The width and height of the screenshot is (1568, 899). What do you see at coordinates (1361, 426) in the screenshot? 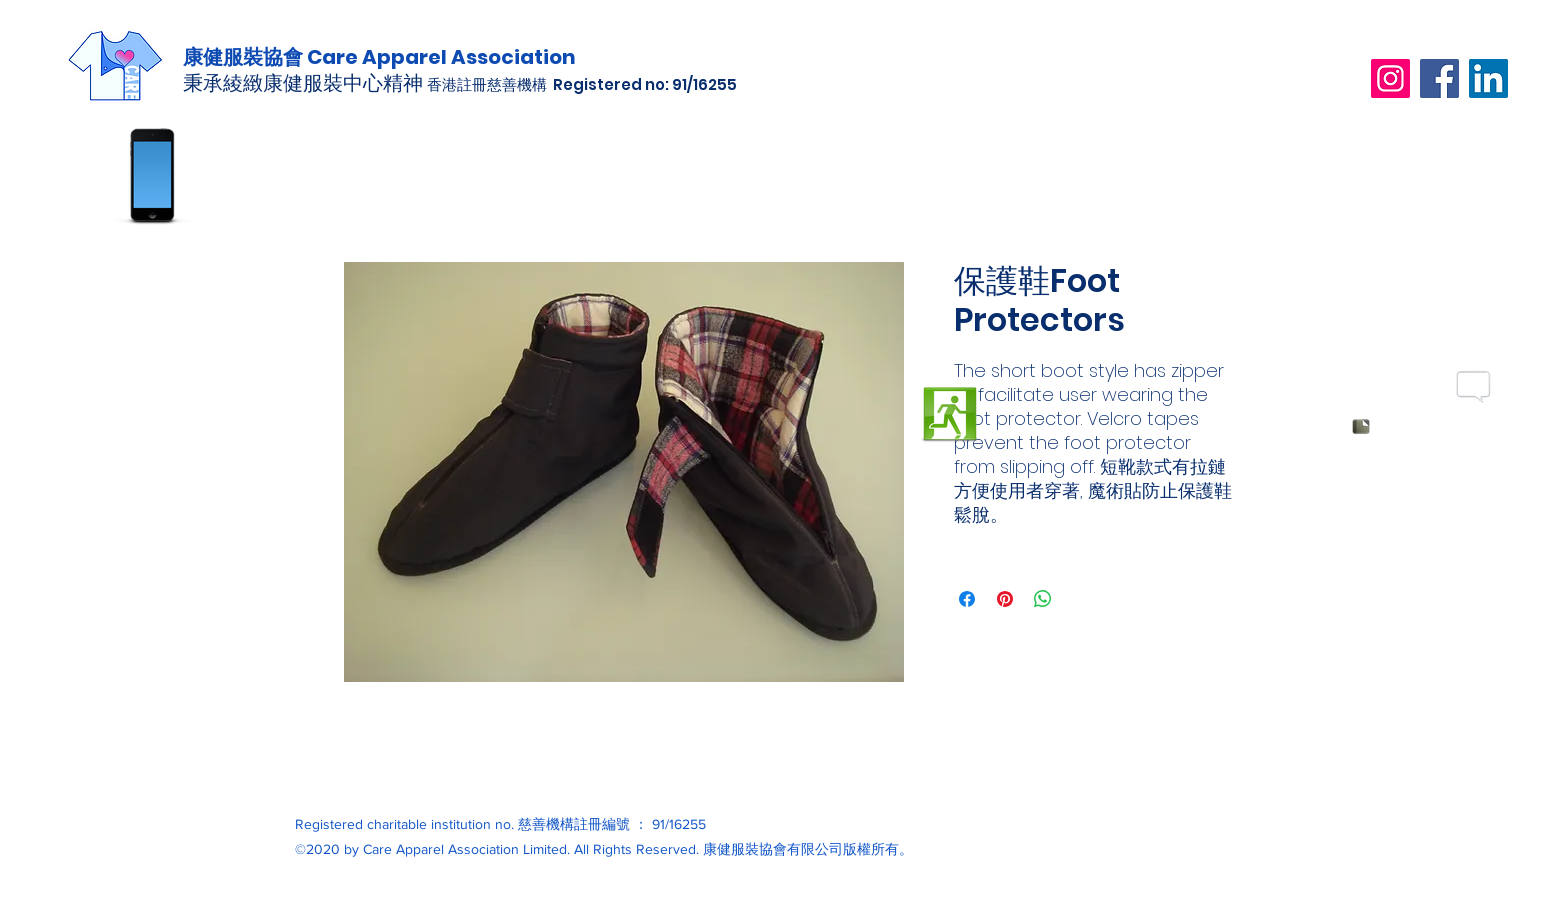
I see `change desktop wallpaper settings` at bounding box center [1361, 426].